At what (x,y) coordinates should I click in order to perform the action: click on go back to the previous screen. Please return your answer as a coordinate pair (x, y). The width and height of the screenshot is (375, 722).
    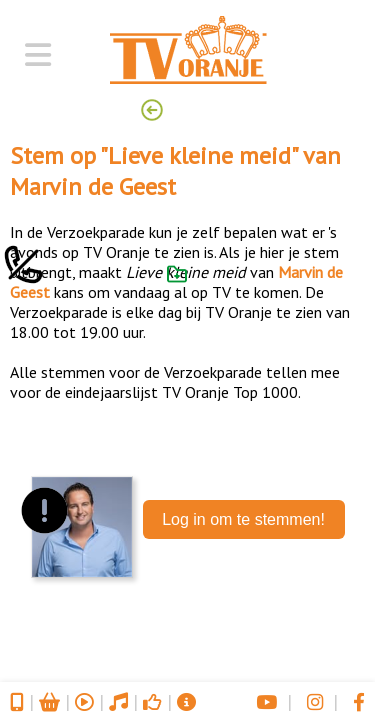
    Looking at the image, I should click on (152, 110).